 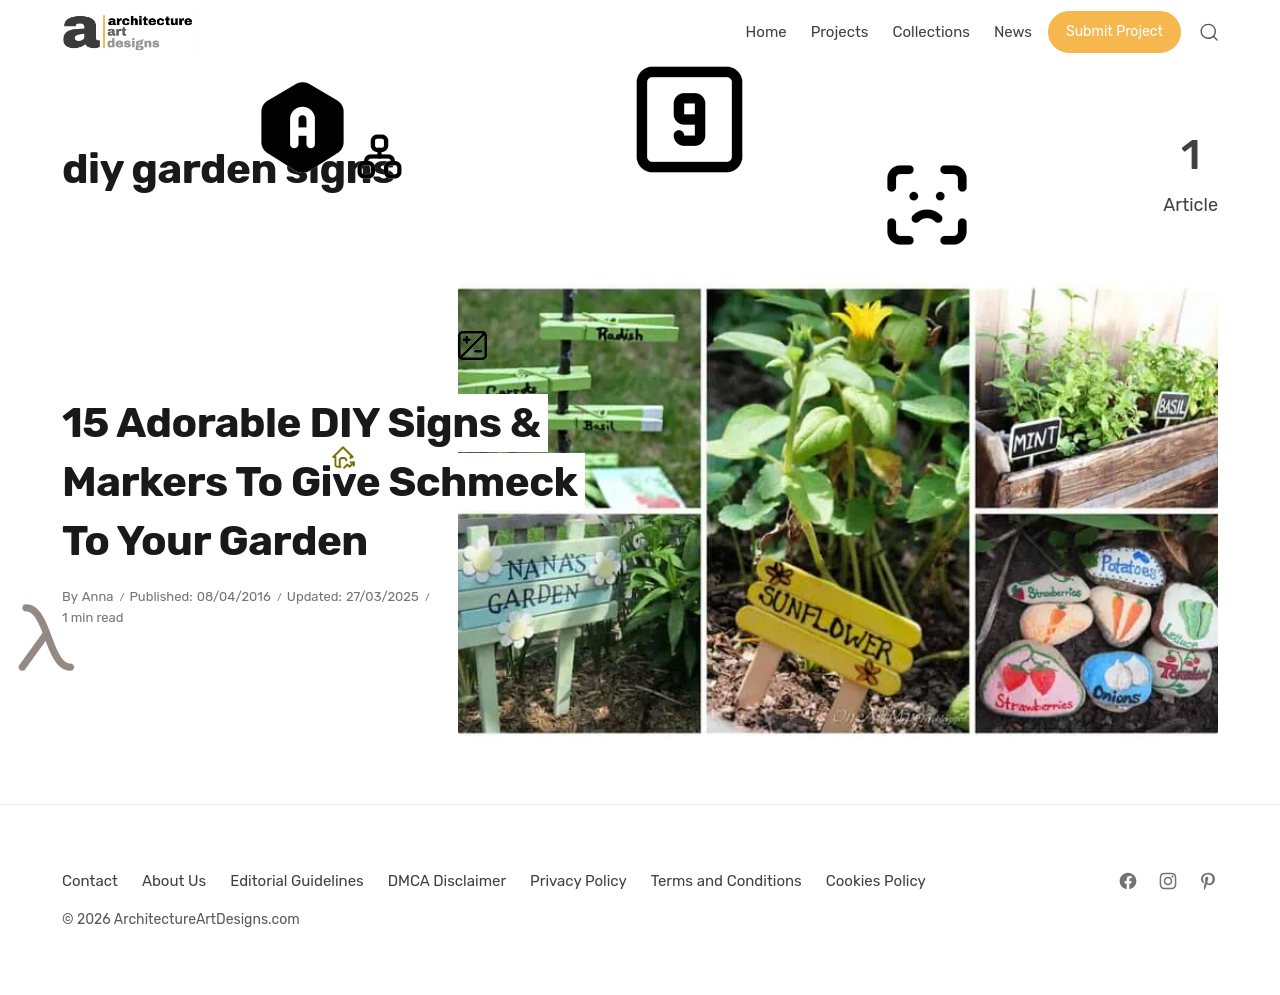 What do you see at coordinates (379, 156) in the screenshot?
I see `view site structure or hierarchy` at bounding box center [379, 156].